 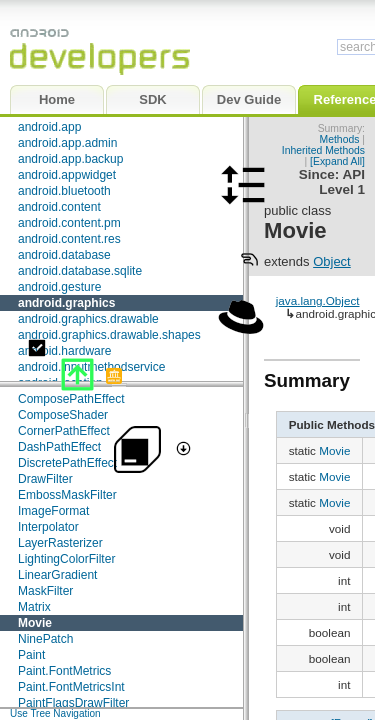 What do you see at coordinates (183, 448) in the screenshot?
I see `download a file or content` at bounding box center [183, 448].